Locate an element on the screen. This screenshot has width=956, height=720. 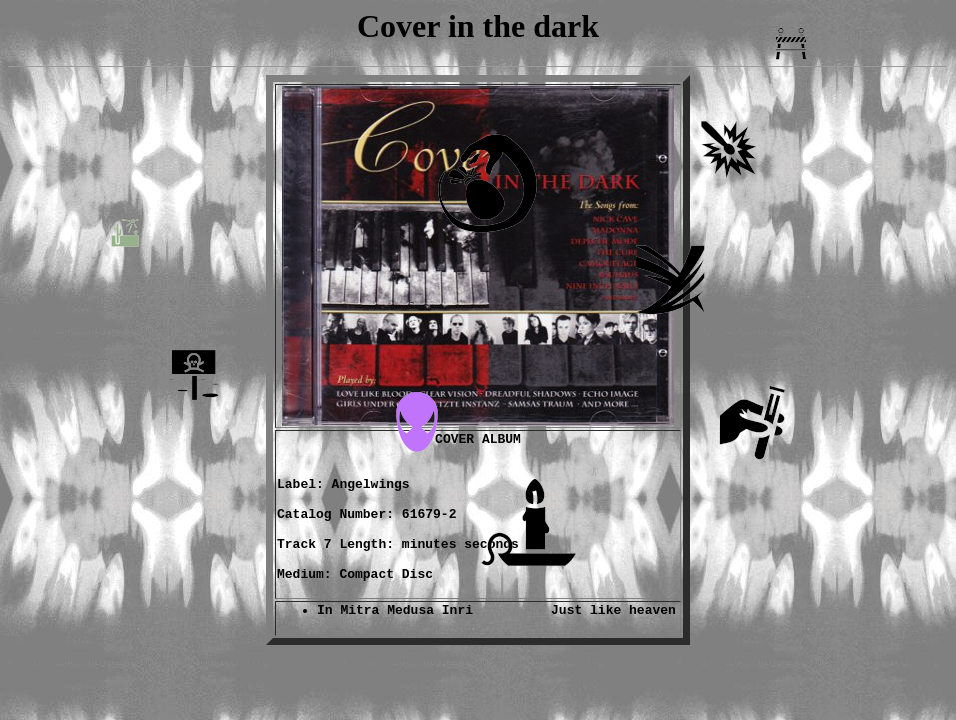
indicates theft or pickpocketing in a game is located at coordinates (487, 183).